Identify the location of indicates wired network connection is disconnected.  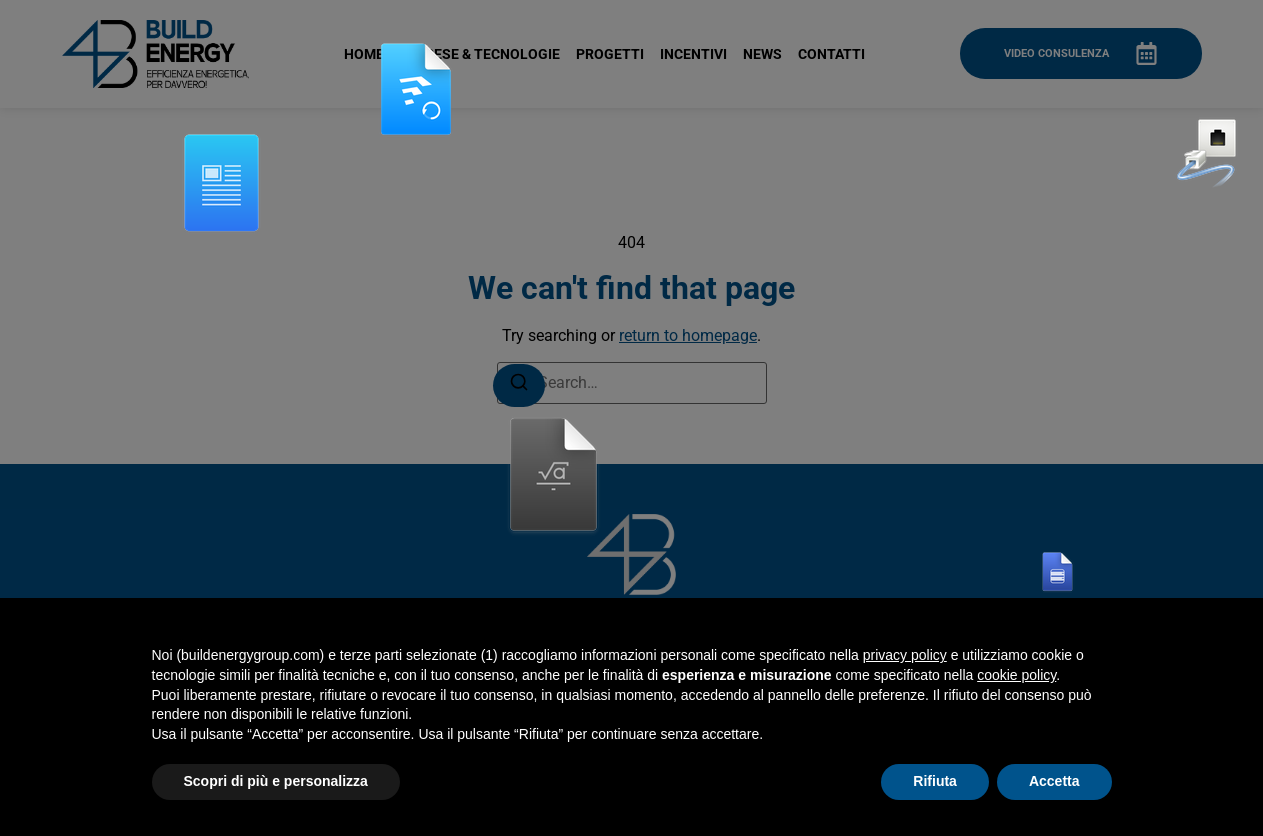
(1208, 153).